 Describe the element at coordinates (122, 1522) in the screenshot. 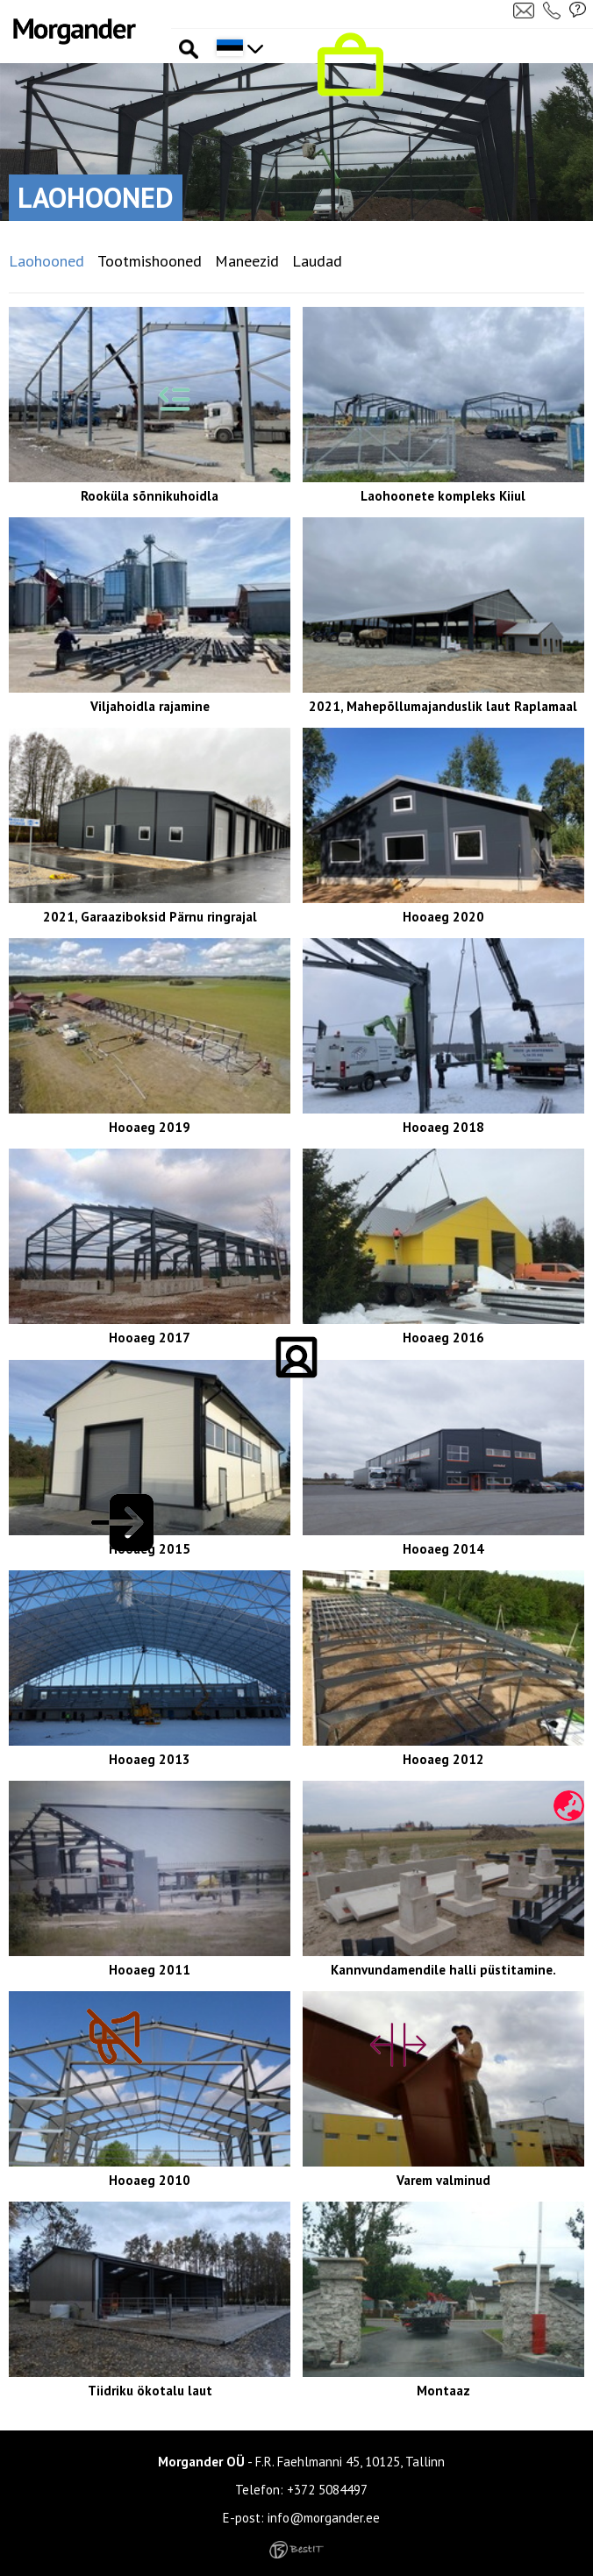

I see `log in to your account` at that location.